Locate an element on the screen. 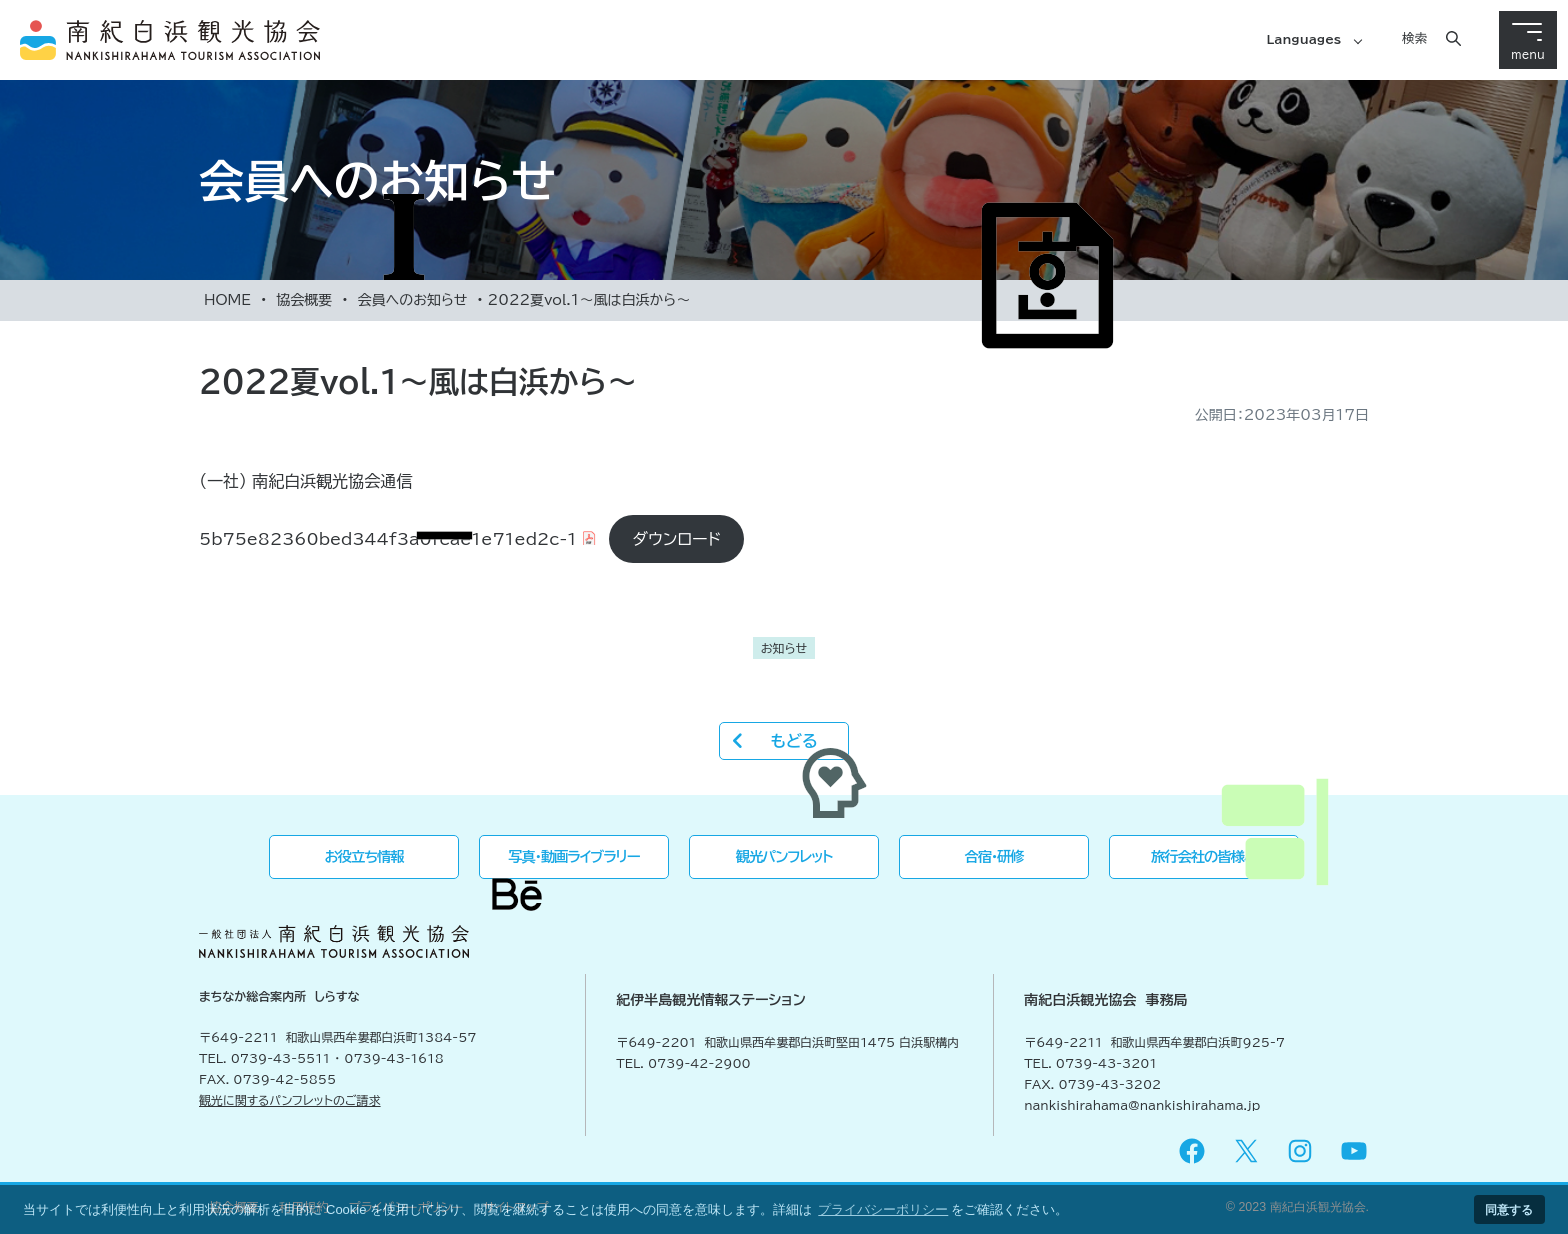  access mental health resources is located at coordinates (834, 783).